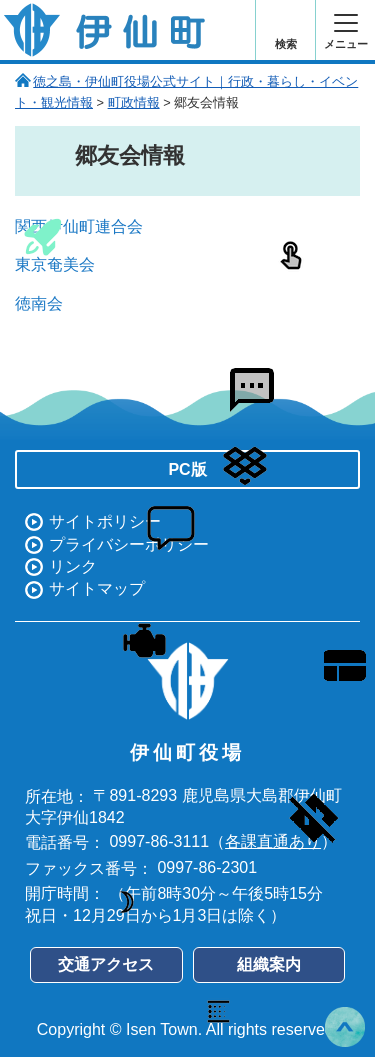 The height and width of the screenshot is (1057, 375). What do you see at coordinates (126, 902) in the screenshot?
I see `toggle dark mode or night theme` at bounding box center [126, 902].